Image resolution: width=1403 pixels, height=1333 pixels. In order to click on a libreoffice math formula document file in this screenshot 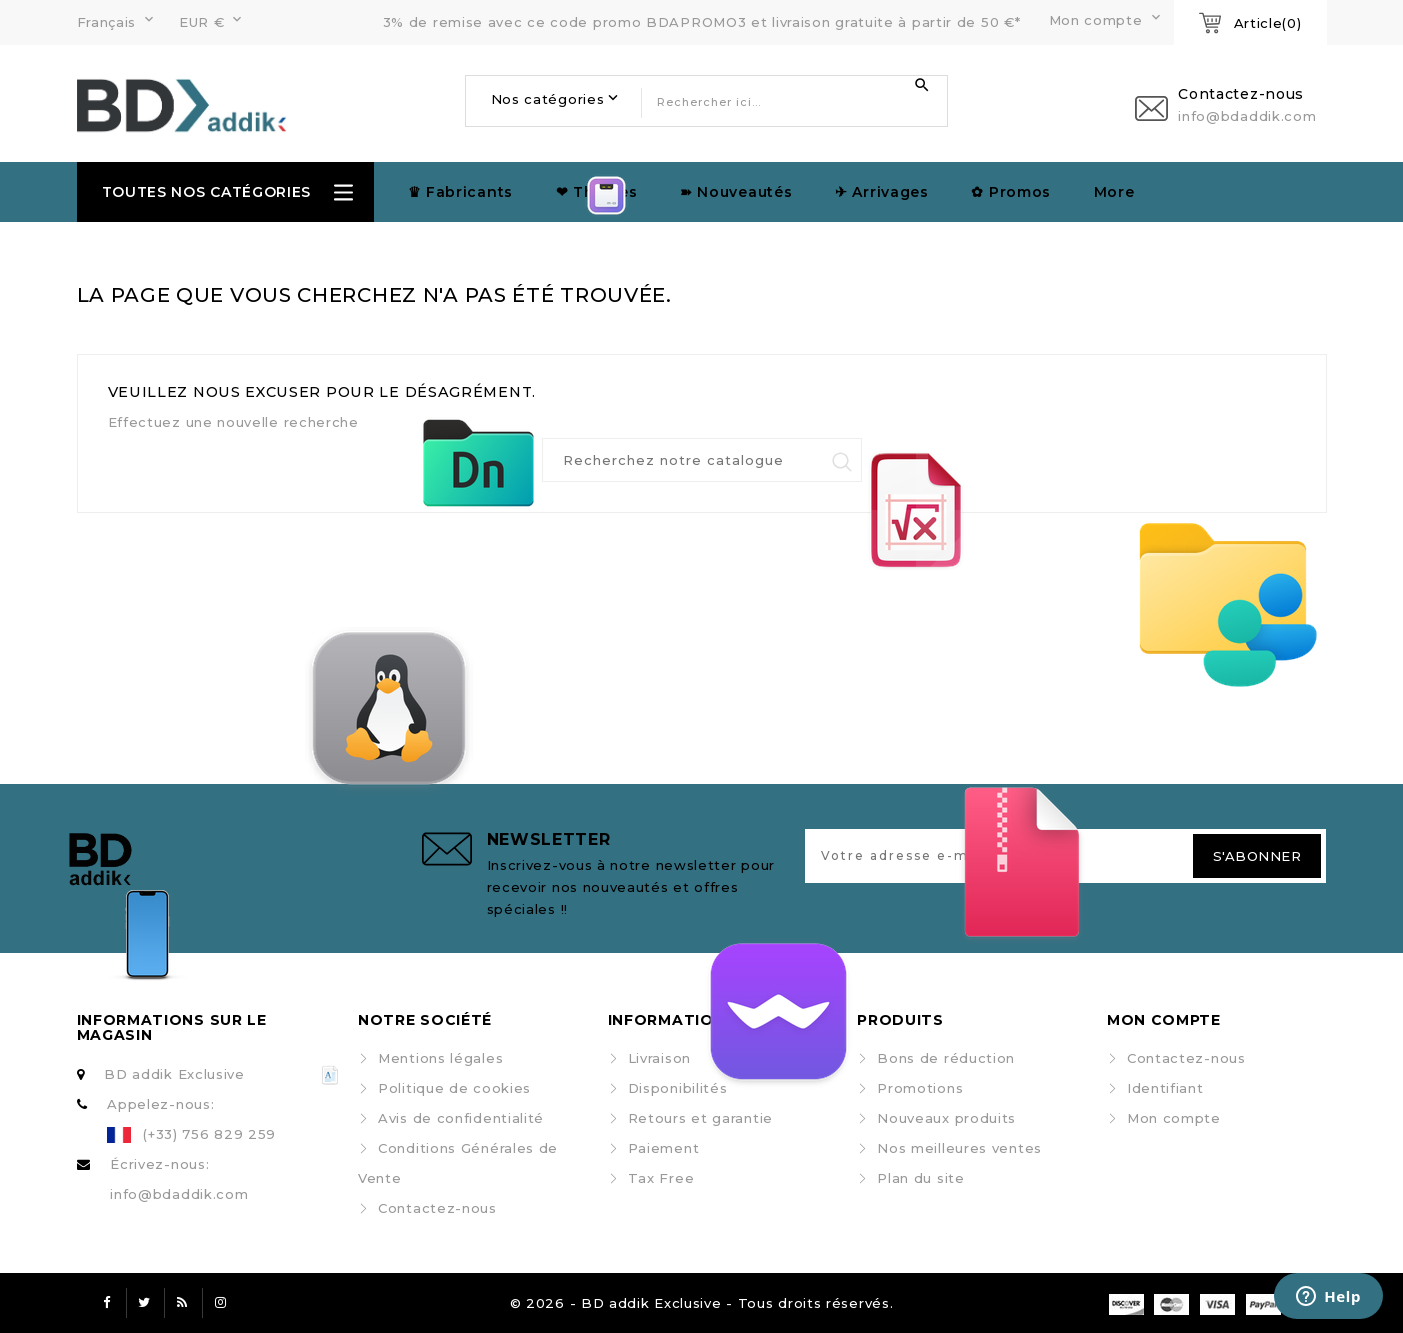, I will do `click(916, 510)`.